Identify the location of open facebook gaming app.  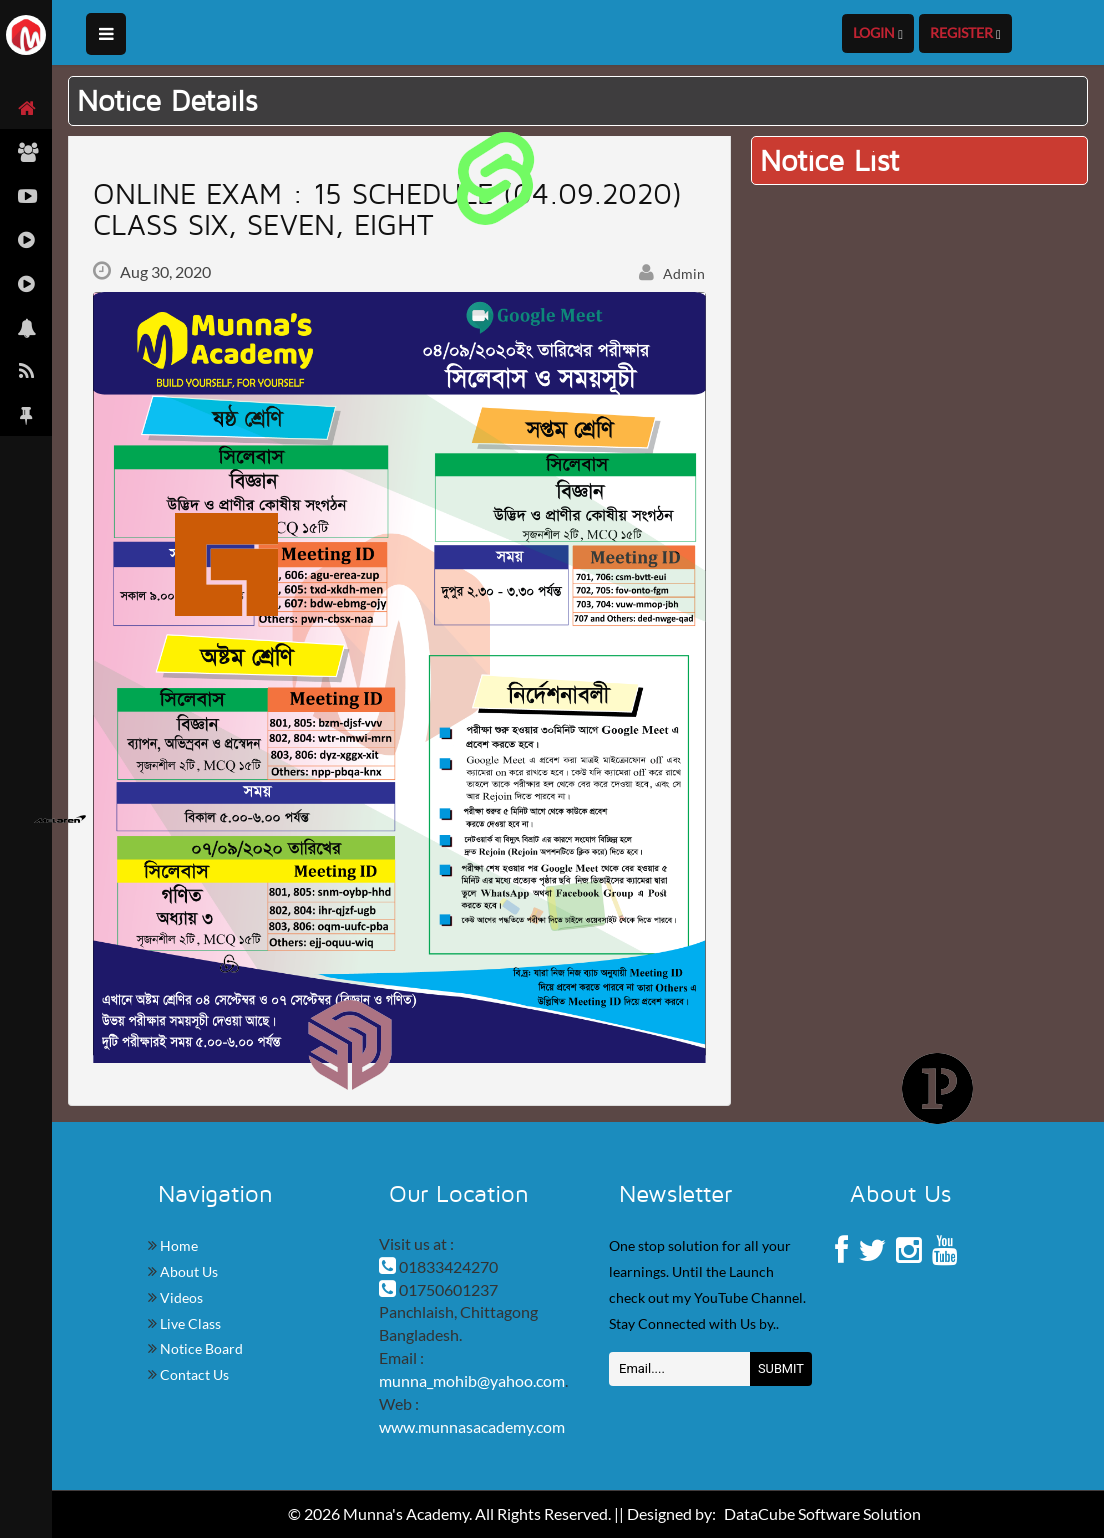
(226, 564).